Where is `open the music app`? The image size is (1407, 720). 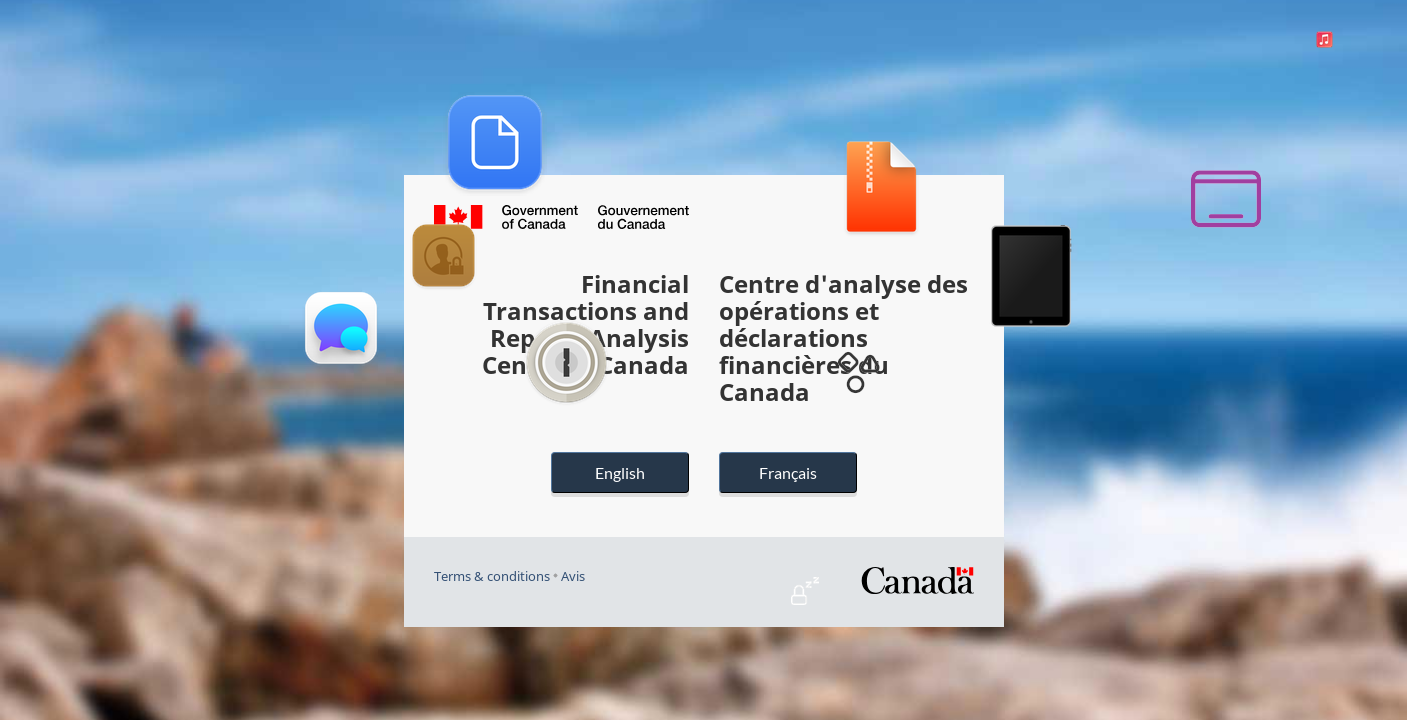 open the music app is located at coordinates (1324, 39).